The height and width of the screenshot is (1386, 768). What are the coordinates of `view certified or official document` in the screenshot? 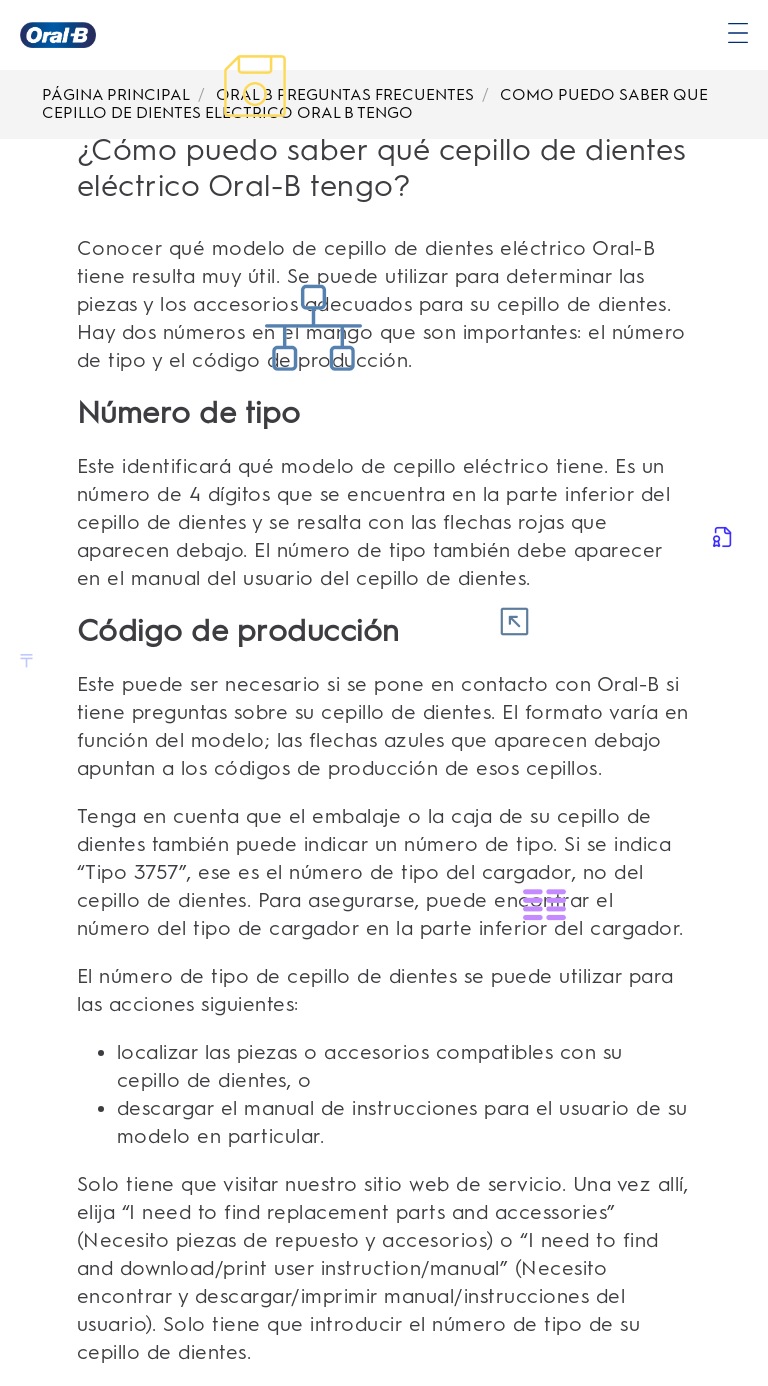 It's located at (723, 537).